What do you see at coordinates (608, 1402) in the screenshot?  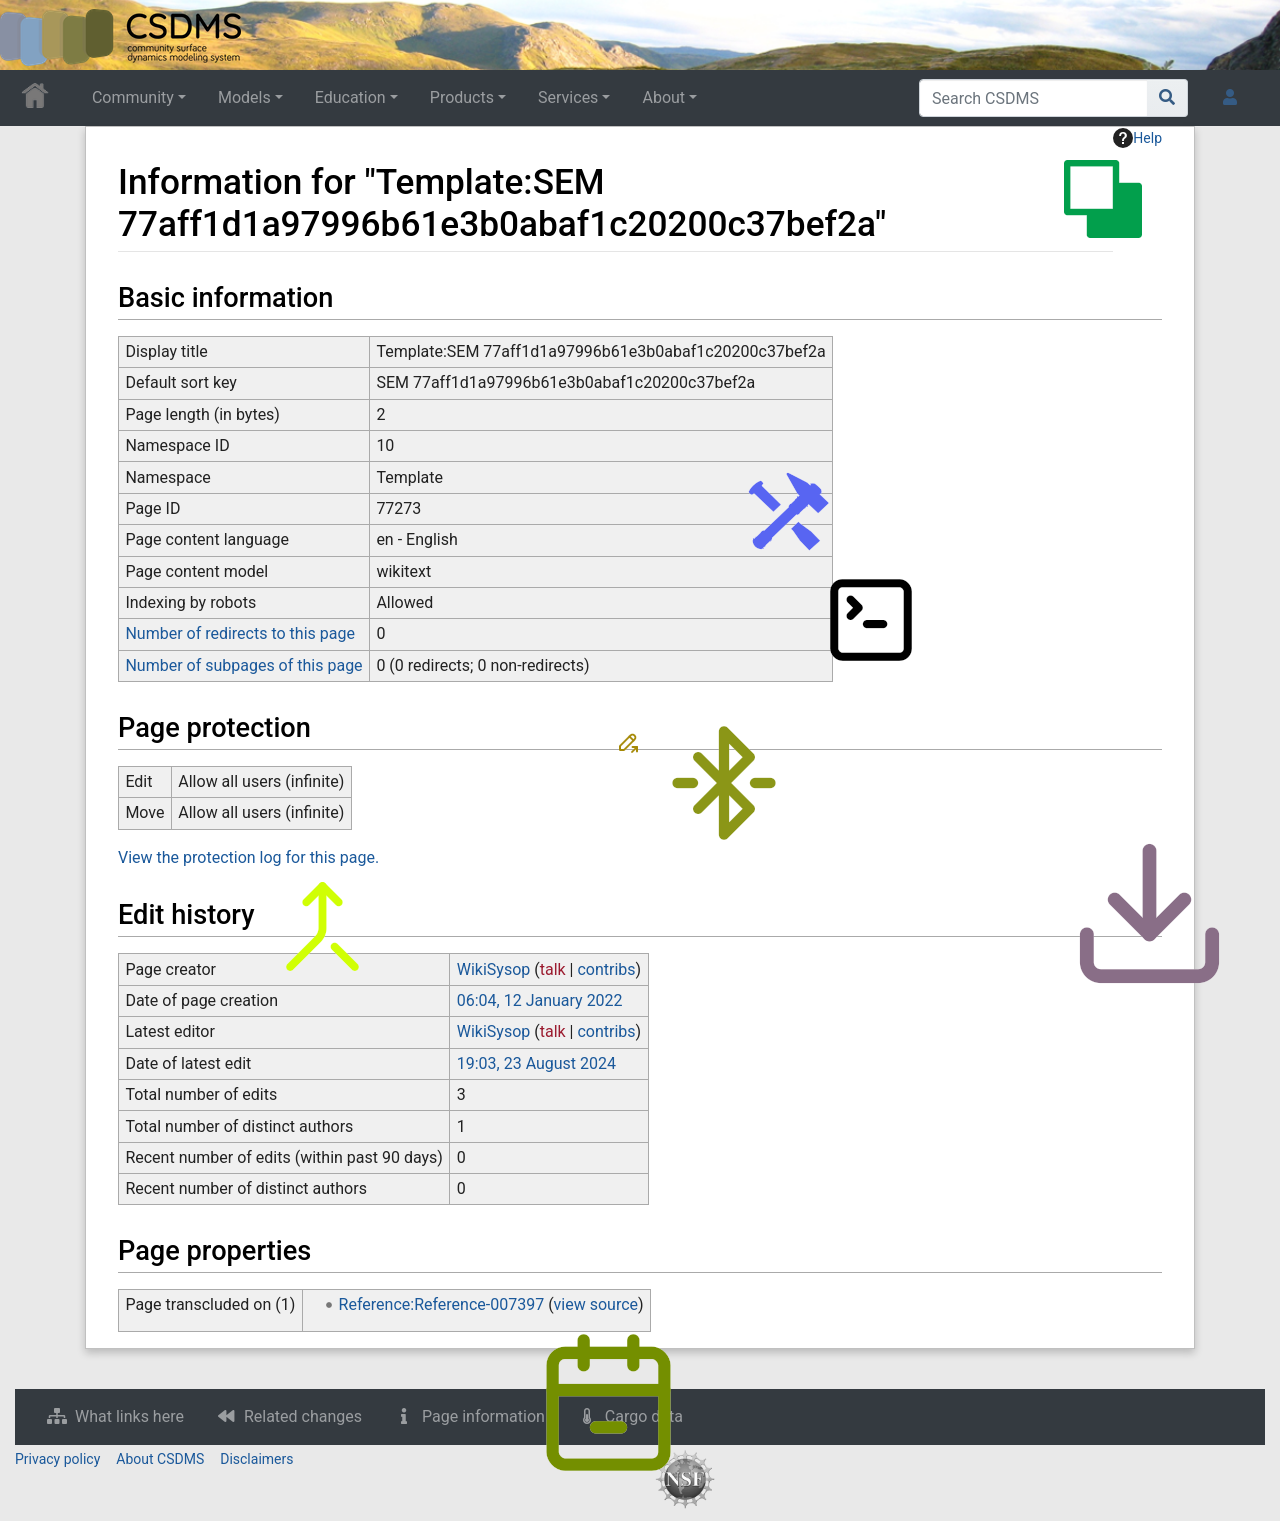 I see `remove an event from your calendar` at bounding box center [608, 1402].